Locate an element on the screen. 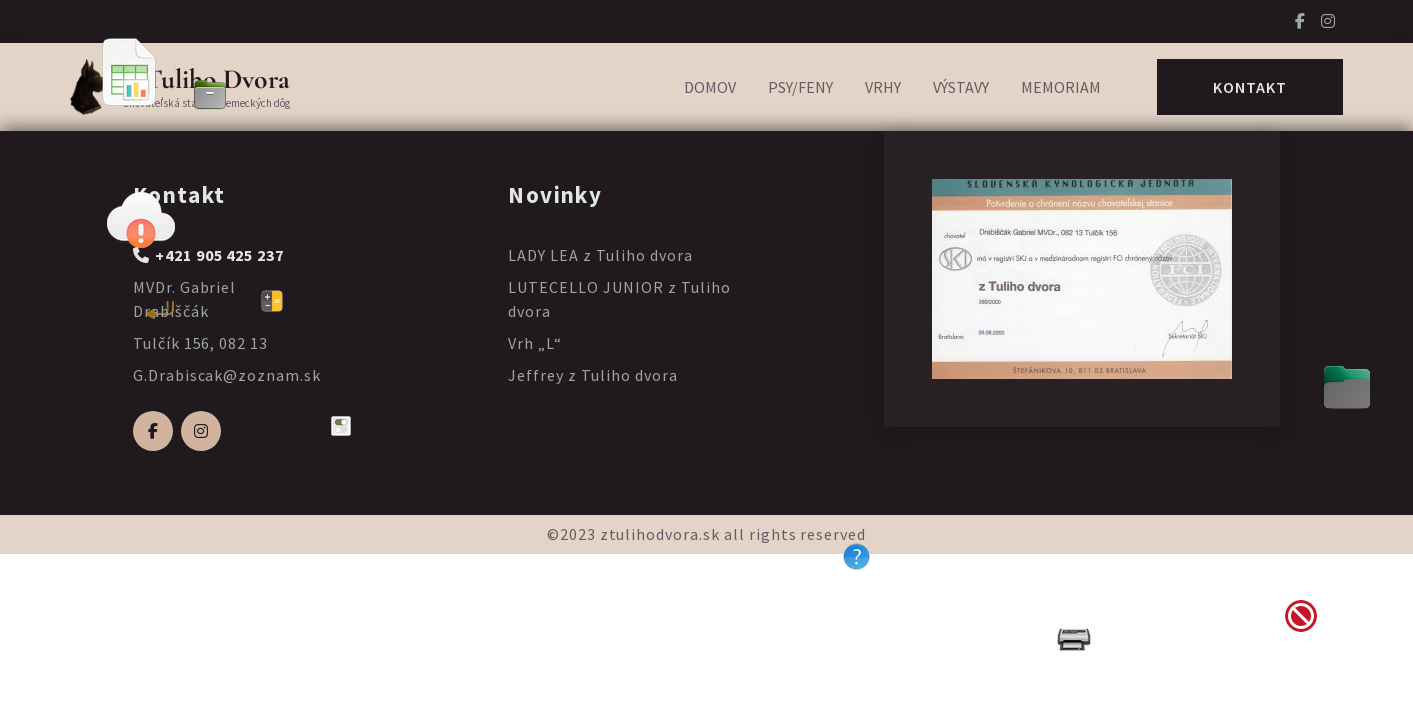  open folder containing files is located at coordinates (1347, 387).